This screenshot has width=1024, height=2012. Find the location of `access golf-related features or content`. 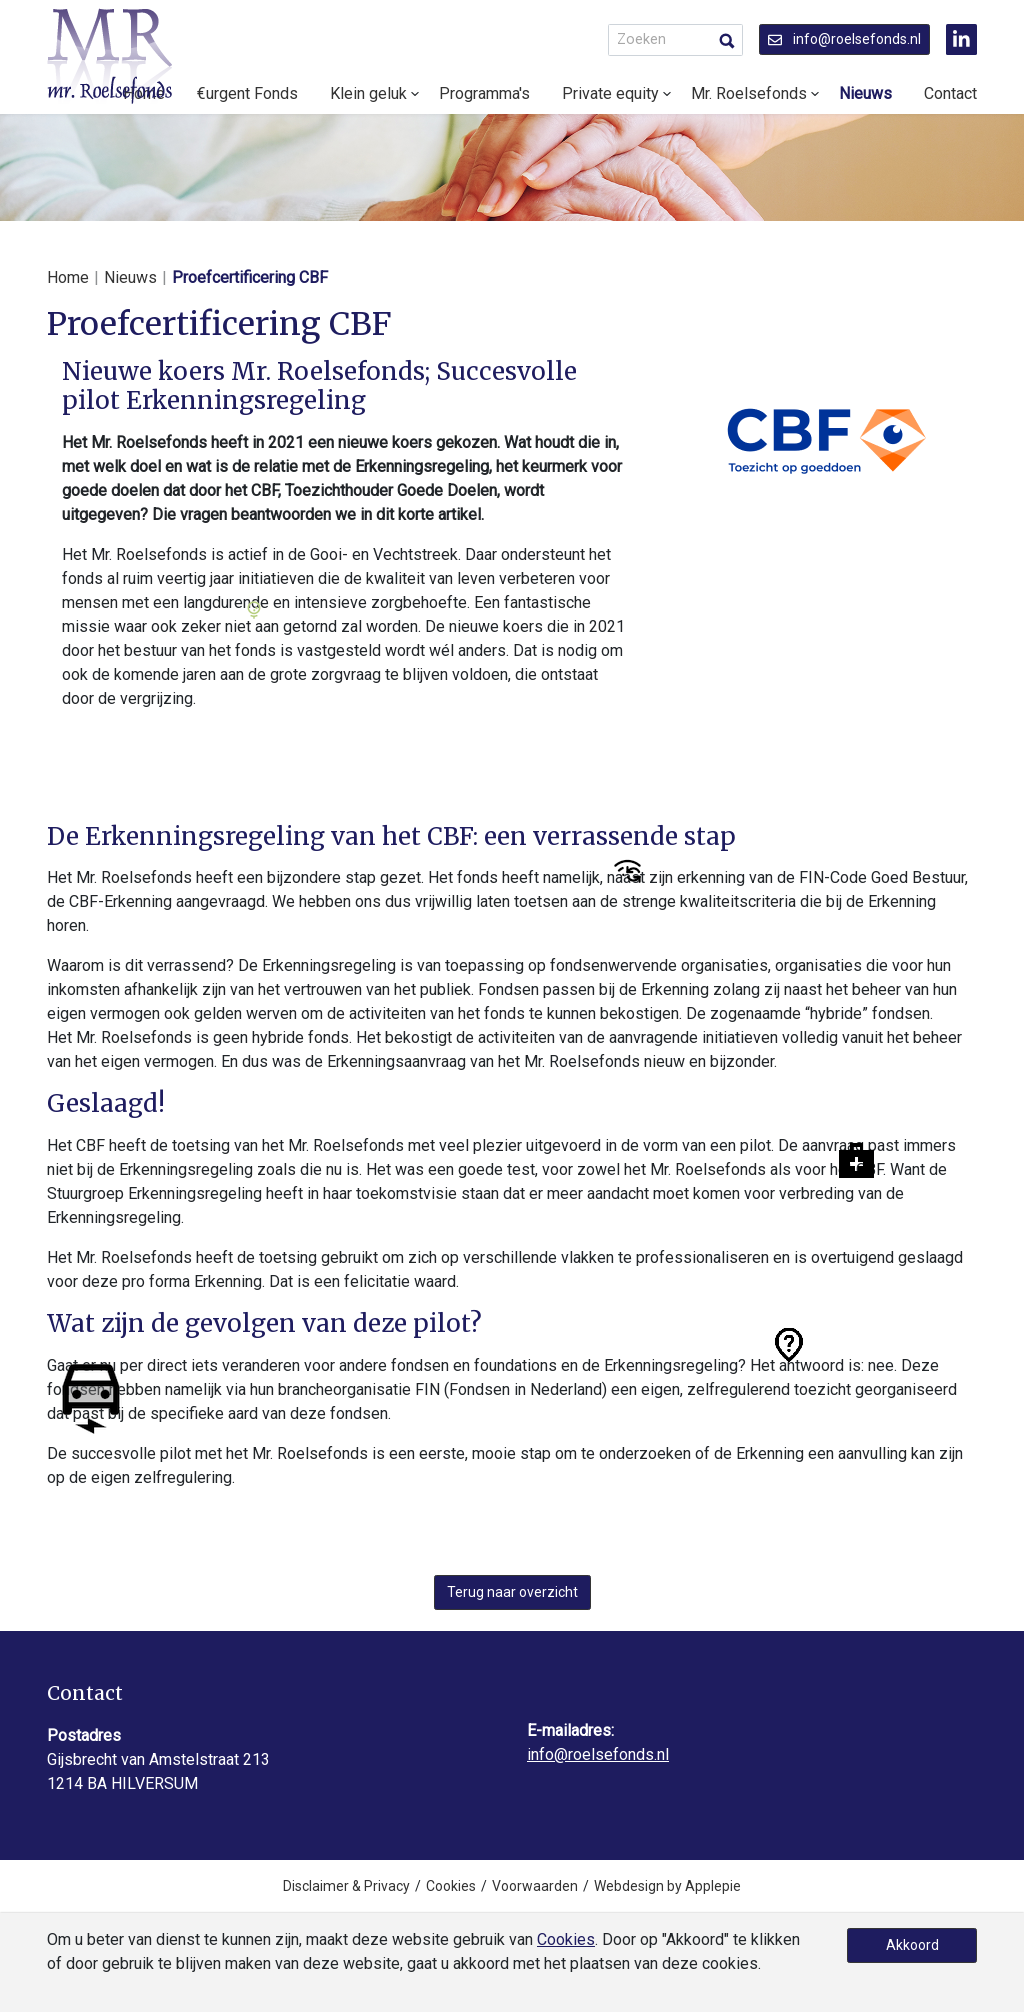

access golf-related features or content is located at coordinates (254, 610).